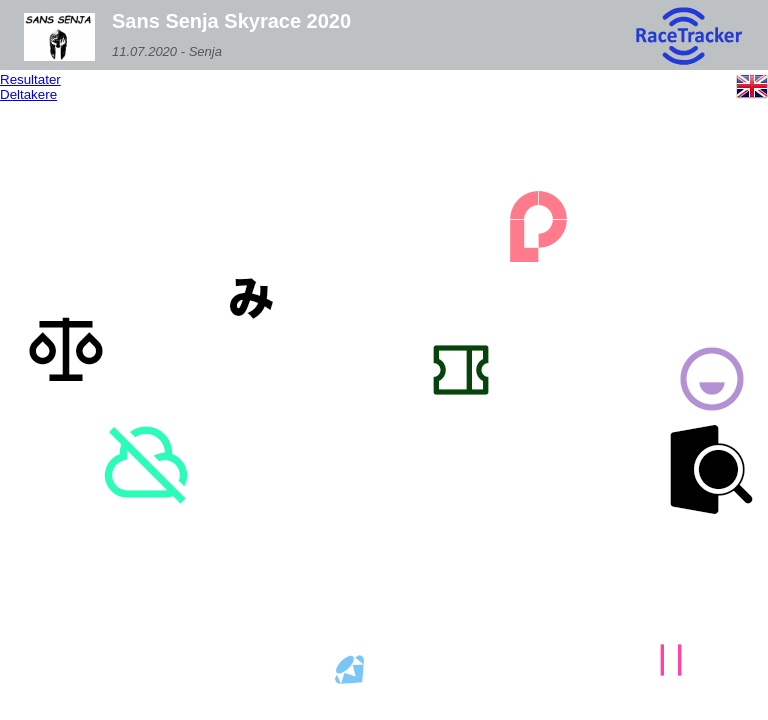 The image size is (768, 720). I want to click on add an emoji or reaction, so click(712, 379).